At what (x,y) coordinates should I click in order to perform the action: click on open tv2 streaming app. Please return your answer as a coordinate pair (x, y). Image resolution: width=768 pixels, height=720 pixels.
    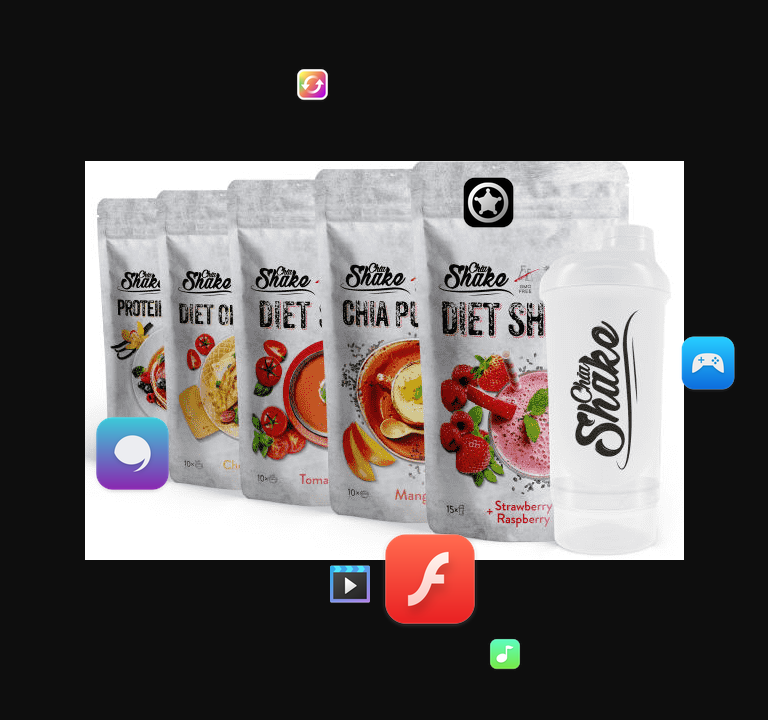
    Looking at the image, I should click on (350, 584).